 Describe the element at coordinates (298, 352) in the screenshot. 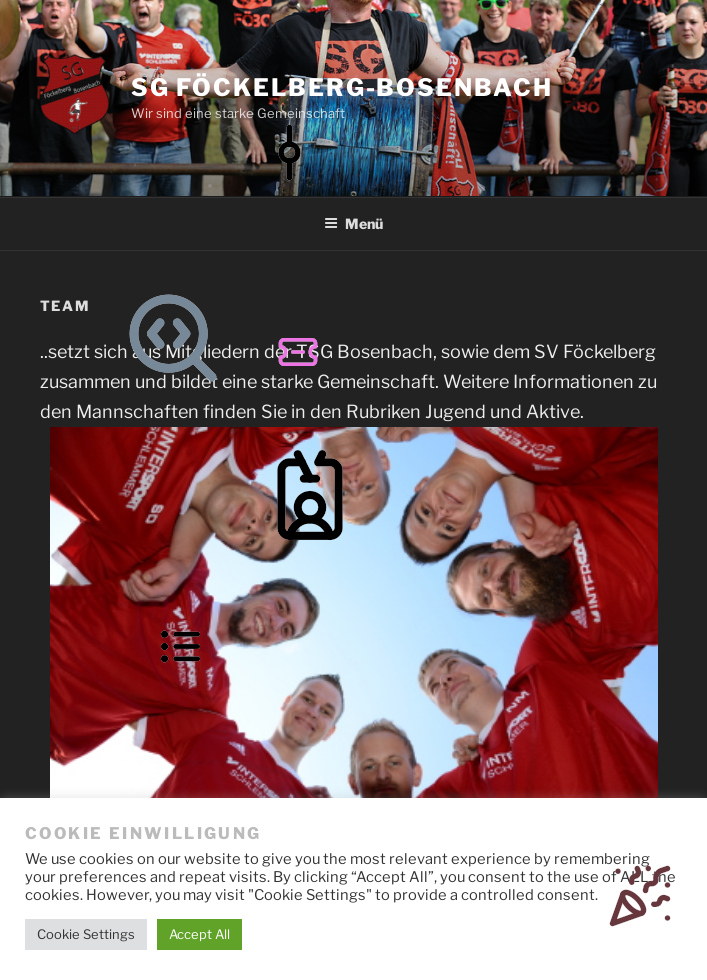

I see `remove a ticket from your collection` at that location.